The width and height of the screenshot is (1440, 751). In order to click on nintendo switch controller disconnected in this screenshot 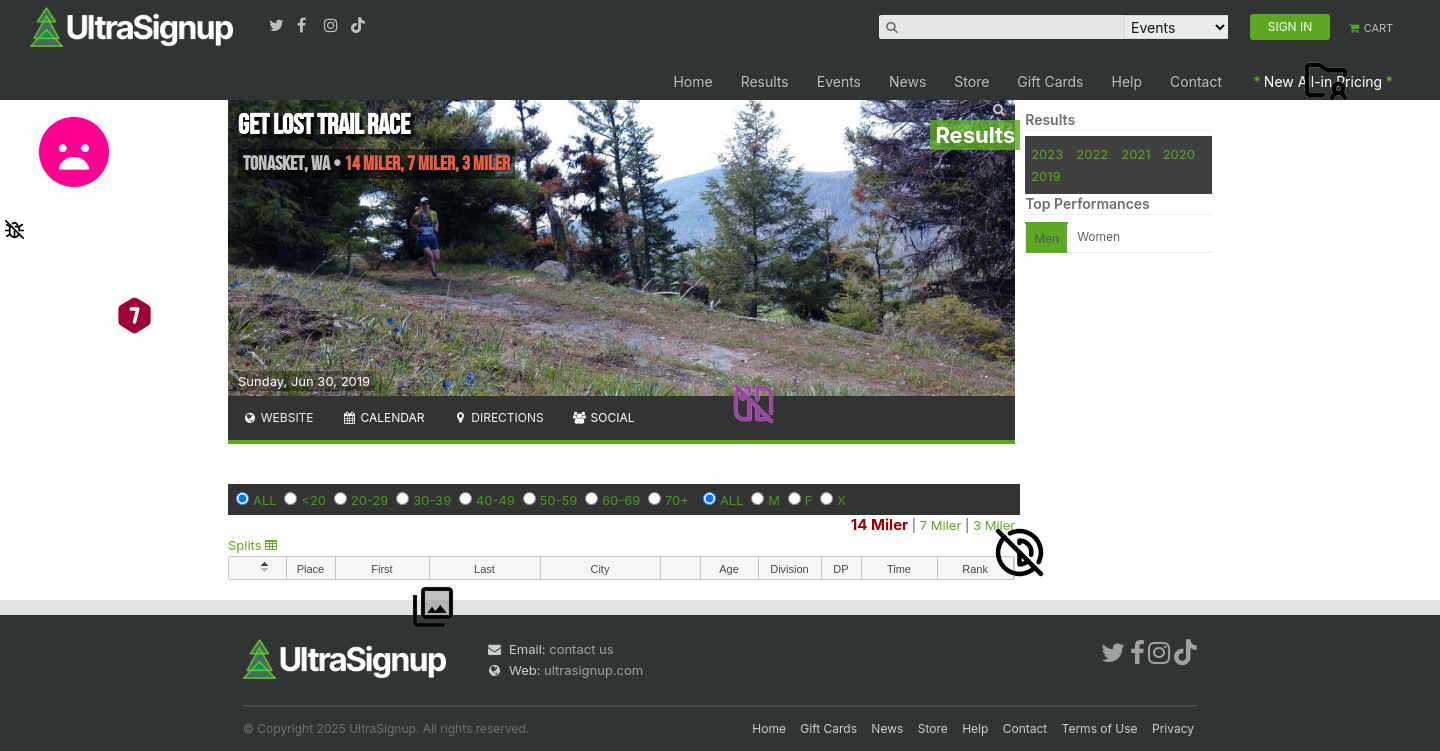, I will do `click(753, 403)`.